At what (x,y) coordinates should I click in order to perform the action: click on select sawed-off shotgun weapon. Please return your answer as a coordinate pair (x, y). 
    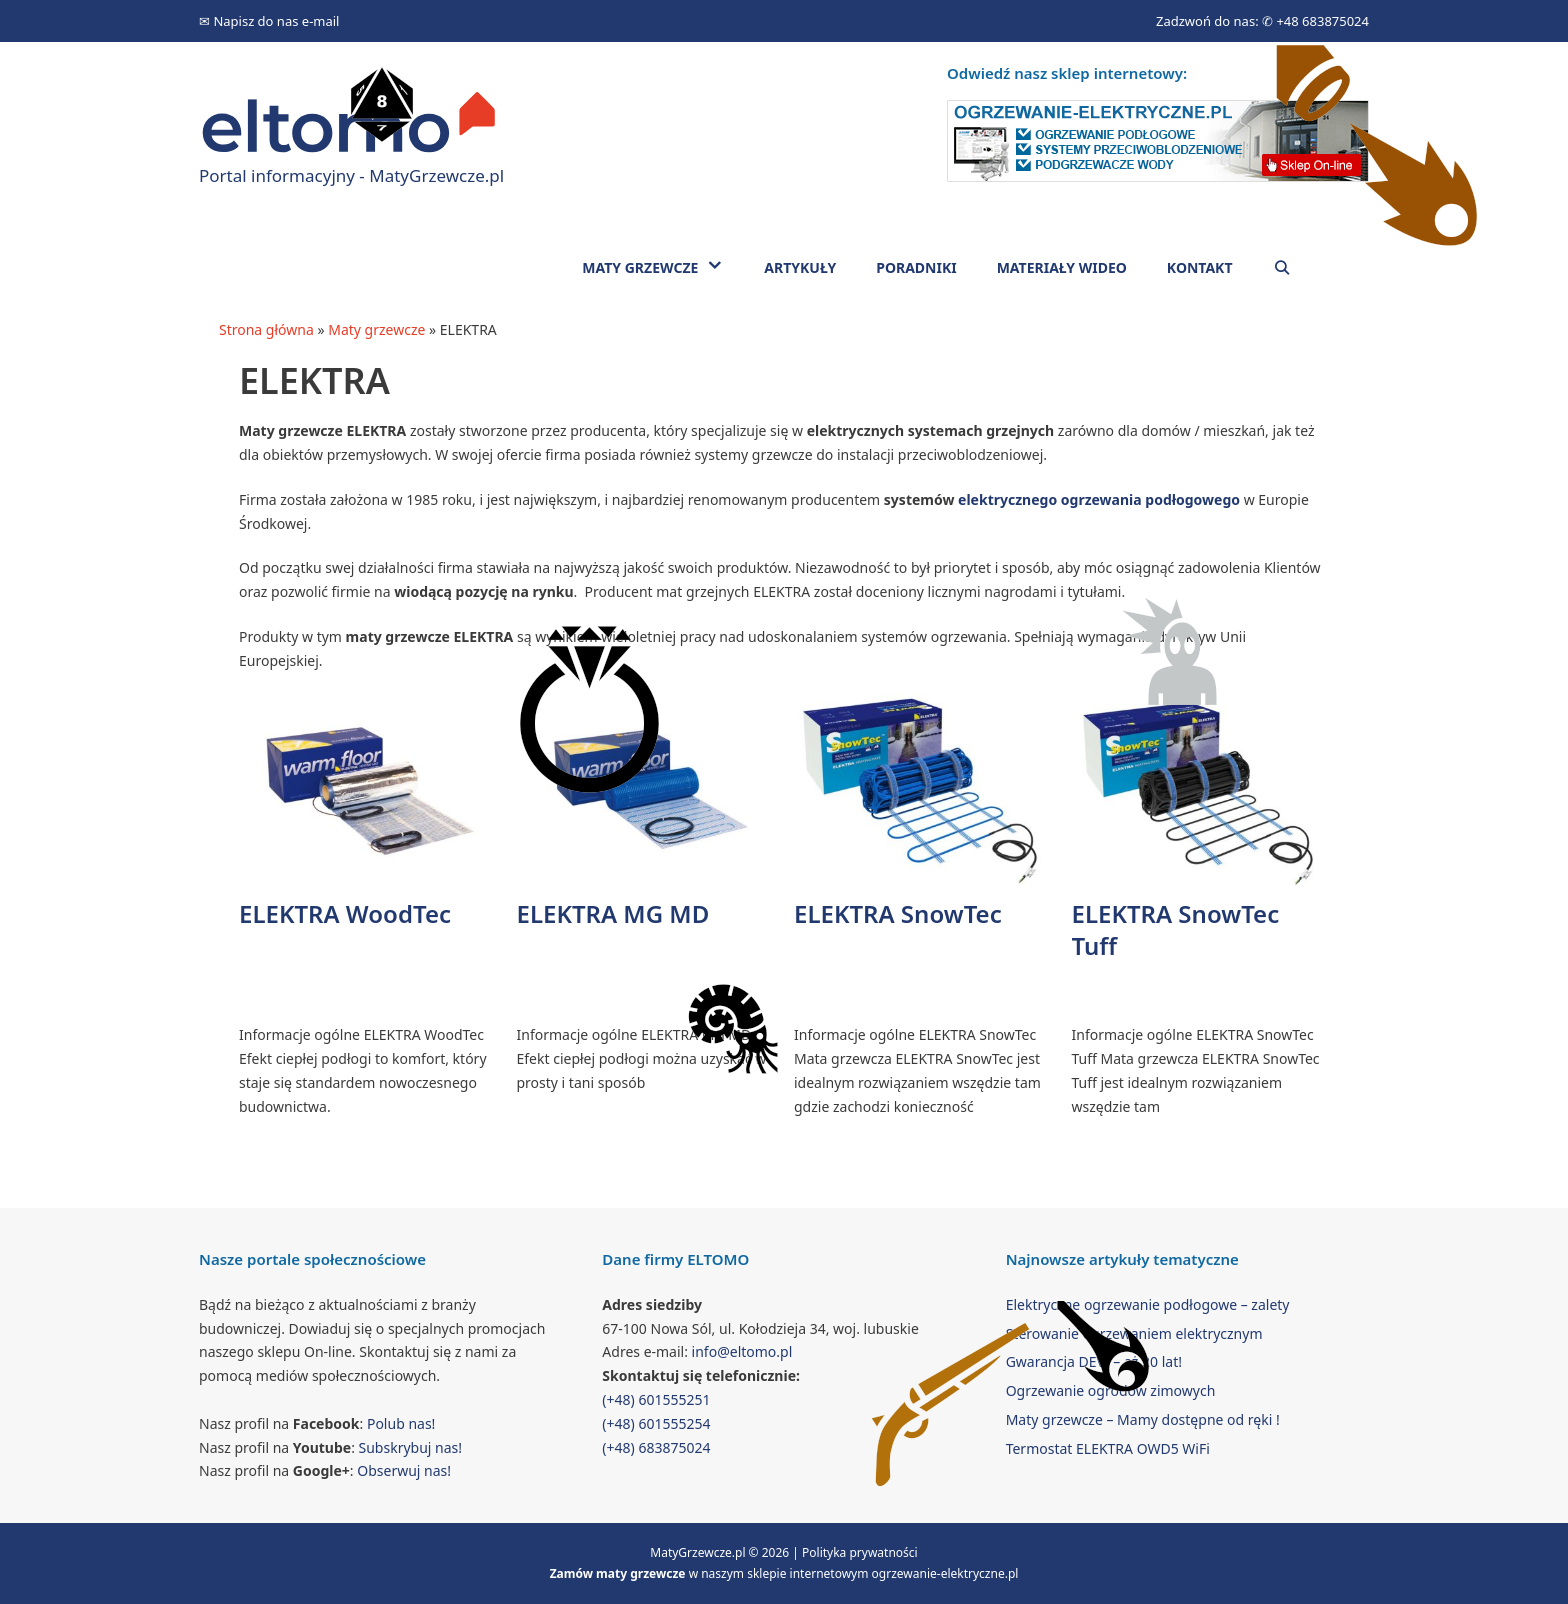
    Looking at the image, I should click on (950, 1404).